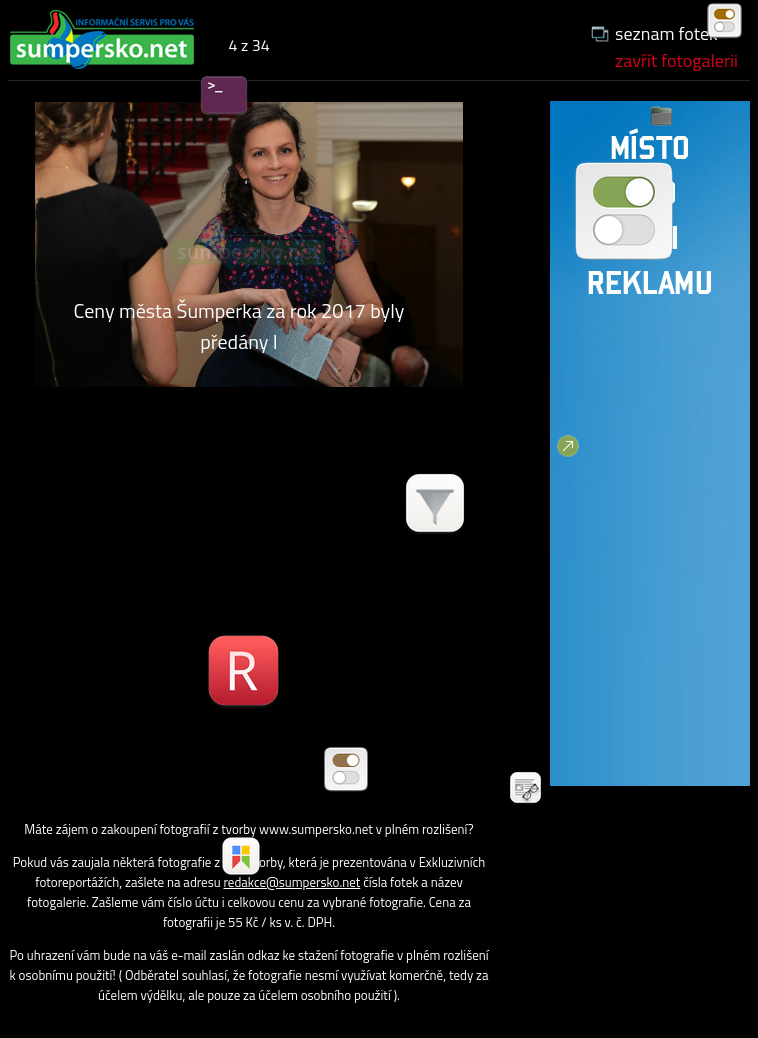 The height and width of the screenshot is (1038, 758). I want to click on indicates an open or currently accessed folder, so click(661, 115).